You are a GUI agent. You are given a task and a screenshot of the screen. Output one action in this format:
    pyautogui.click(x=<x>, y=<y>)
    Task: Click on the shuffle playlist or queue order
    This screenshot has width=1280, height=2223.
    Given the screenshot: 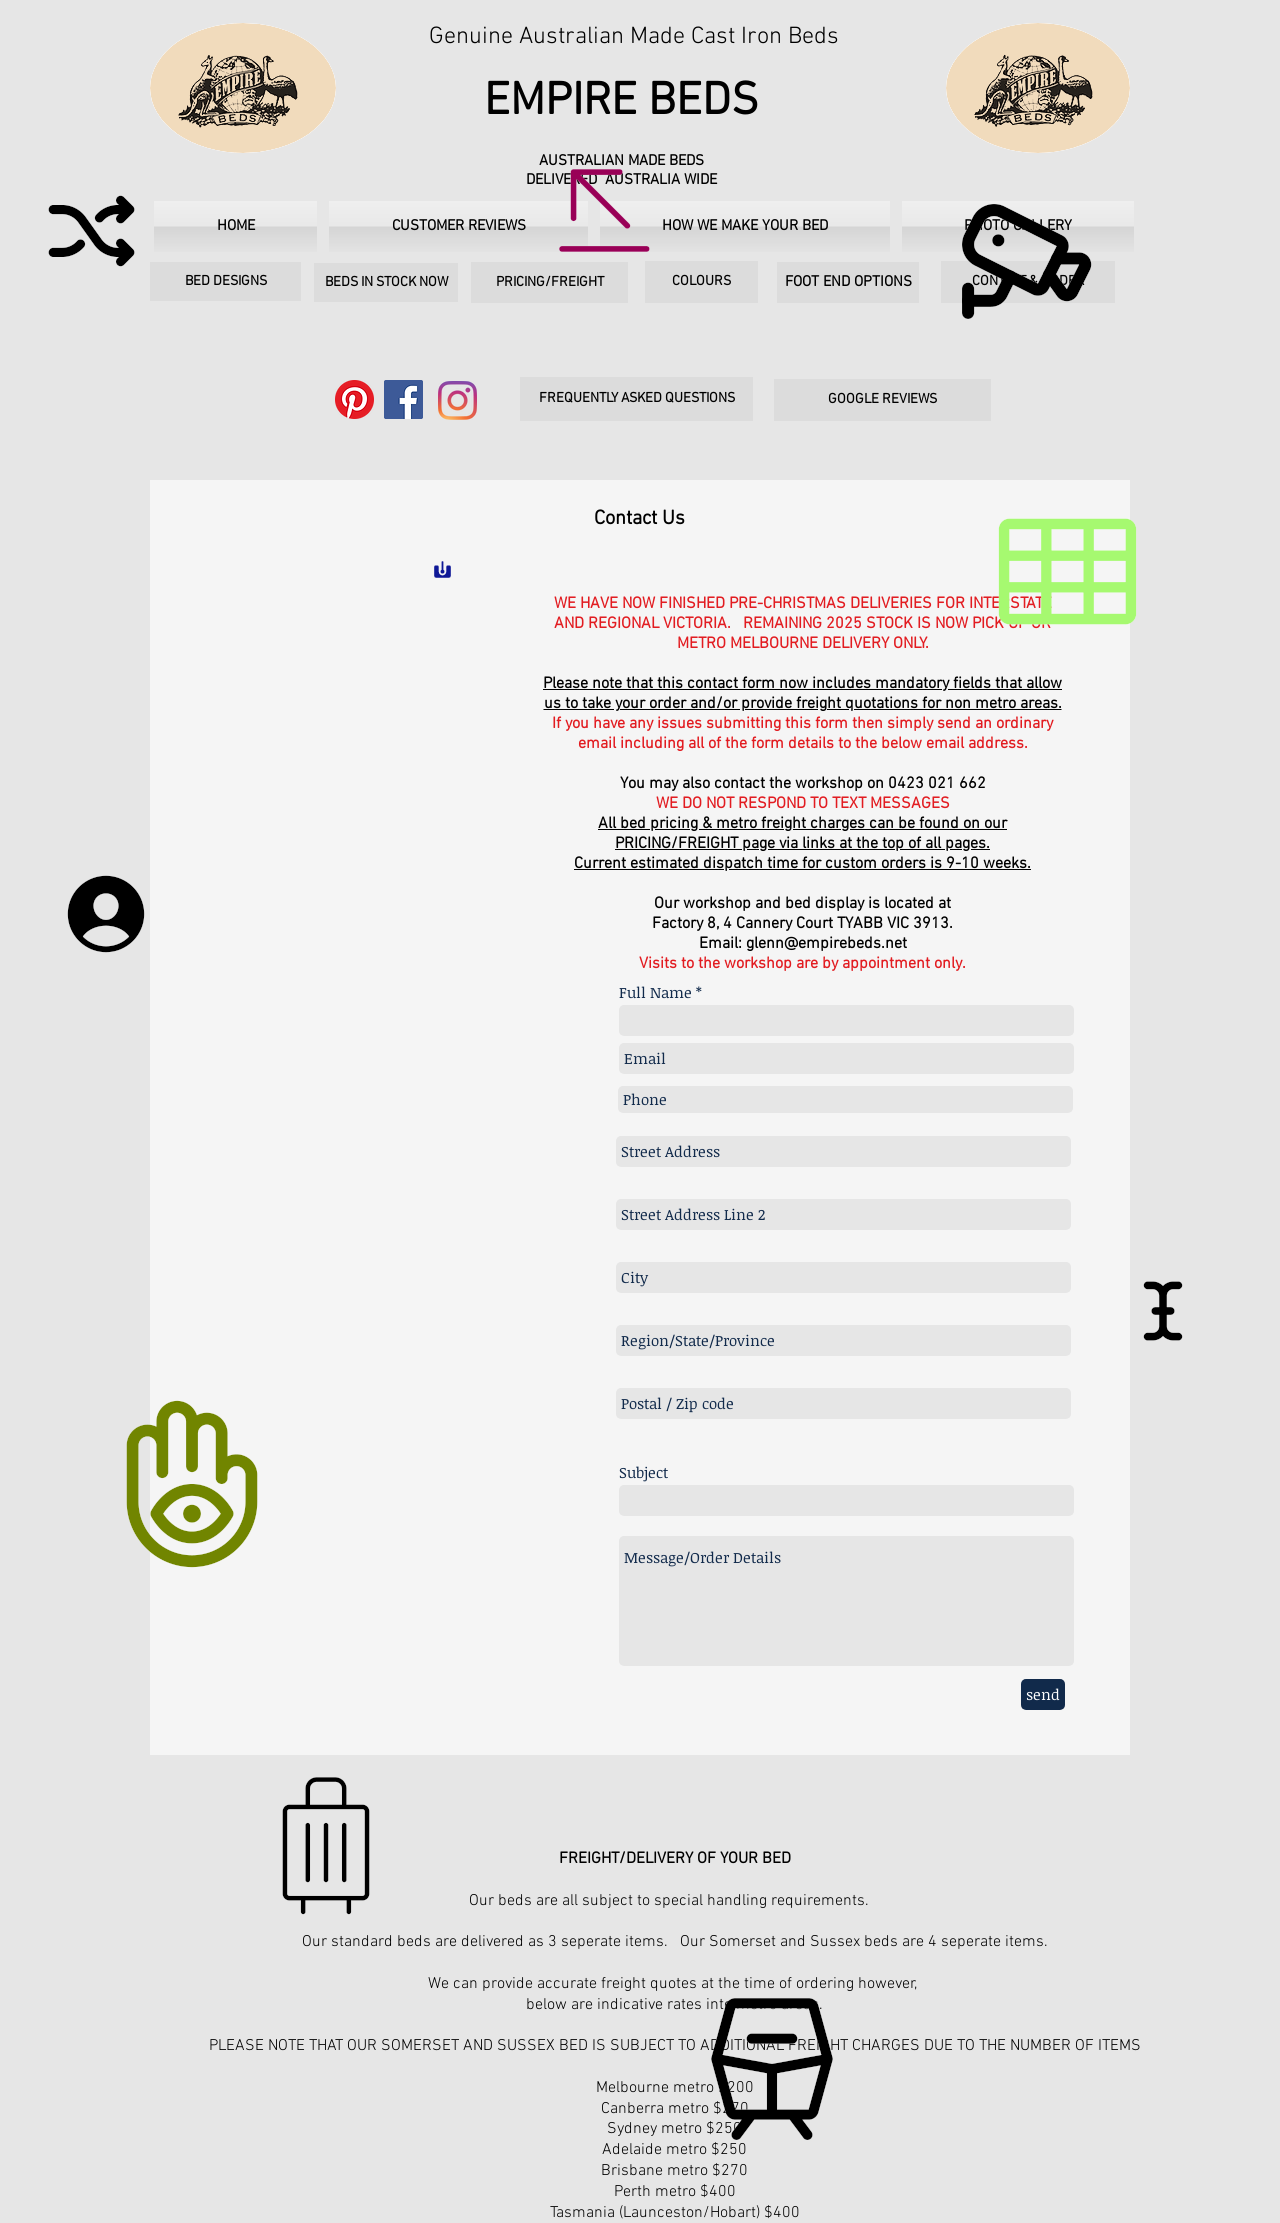 What is the action you would take?
    pyautogui.click(x=90, y=231)
    